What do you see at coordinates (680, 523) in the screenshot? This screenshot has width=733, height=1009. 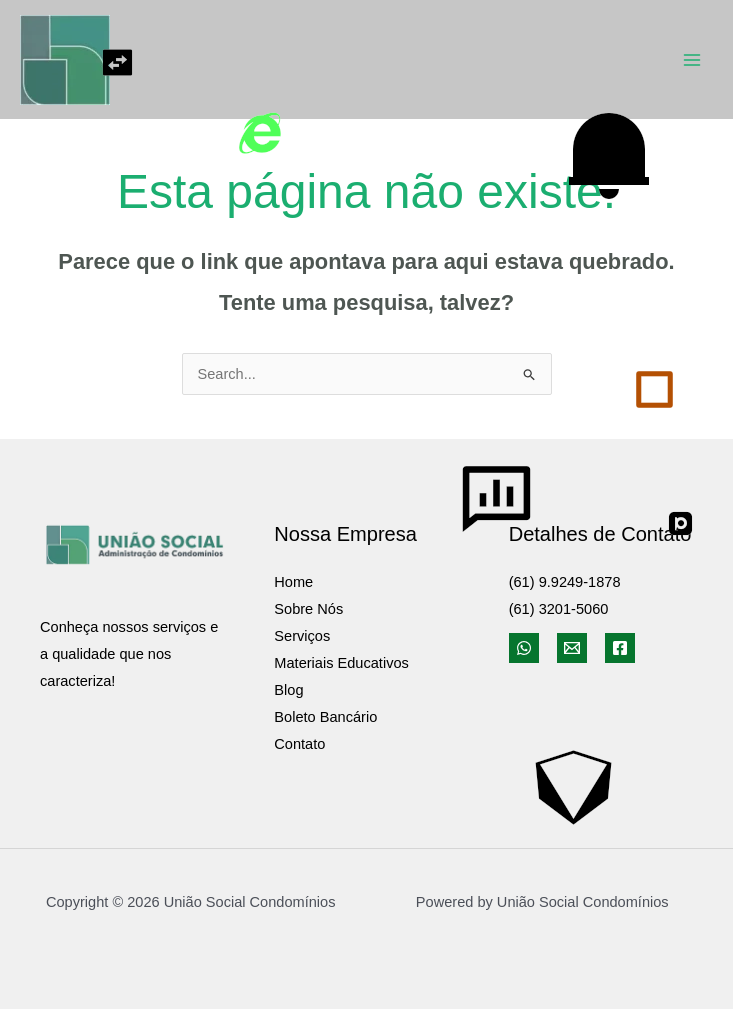 I see `open pixiv app` at bounding box center [680, 523].